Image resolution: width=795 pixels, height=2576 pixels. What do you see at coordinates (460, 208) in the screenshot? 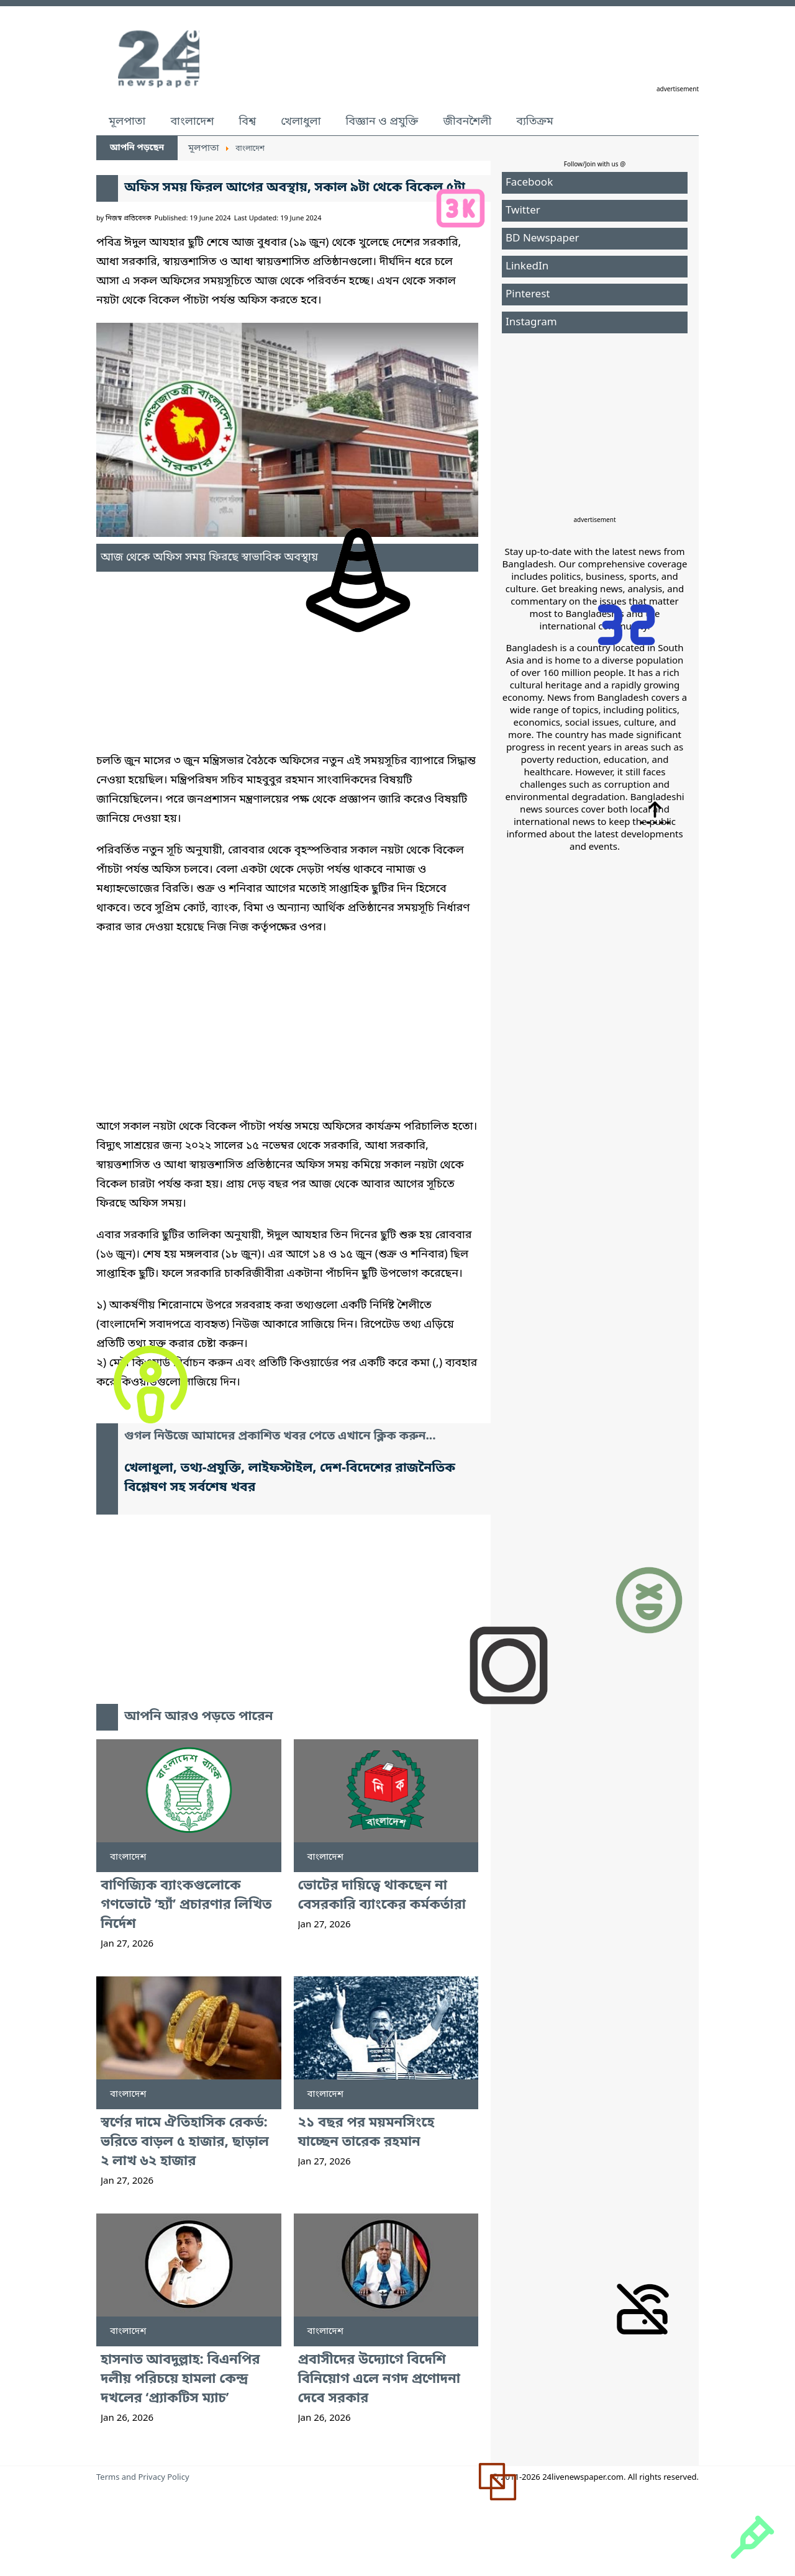
I see `indicates 3K video resolution quality` at bounding box center [460, 208].